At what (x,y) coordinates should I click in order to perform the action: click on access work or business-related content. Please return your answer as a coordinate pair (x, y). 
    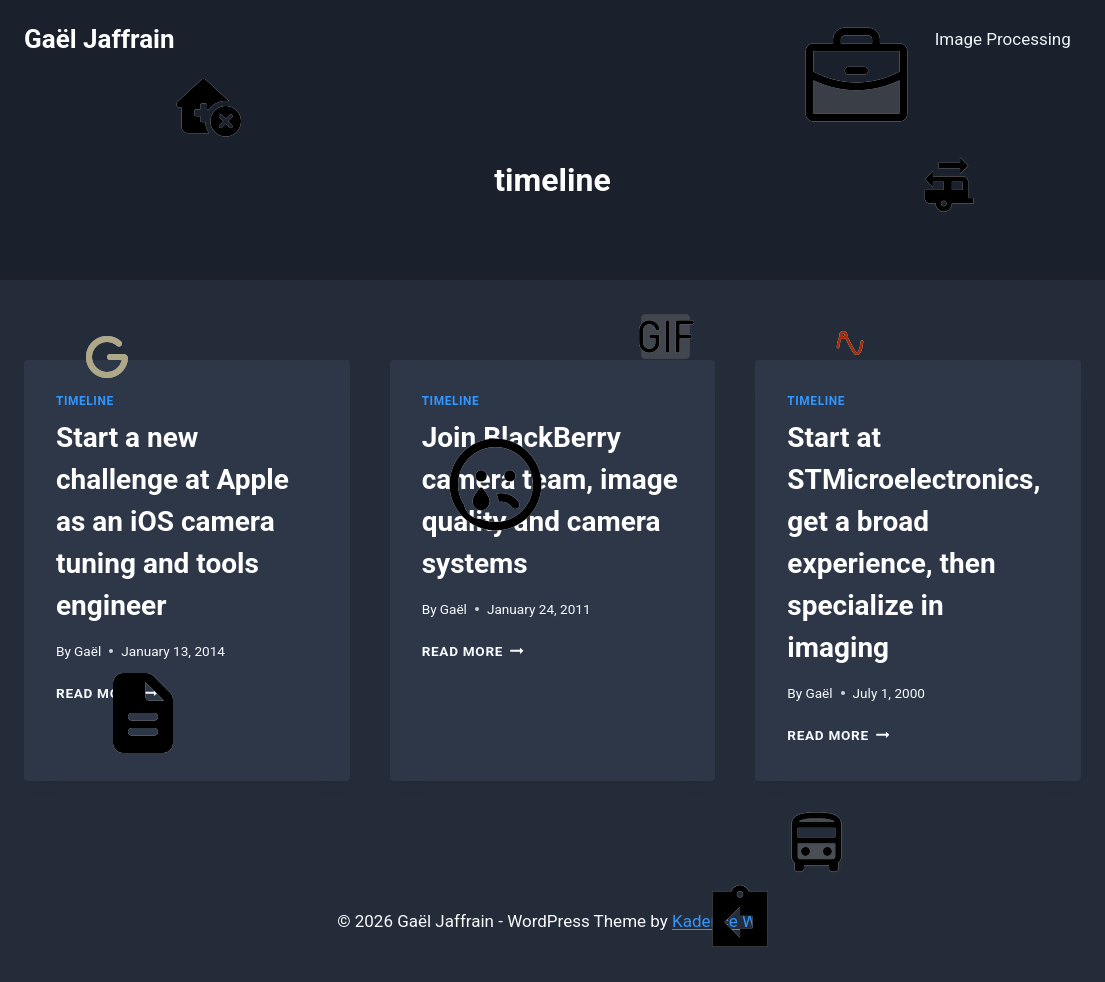
    Looking at the image, I should click on (856, 78).